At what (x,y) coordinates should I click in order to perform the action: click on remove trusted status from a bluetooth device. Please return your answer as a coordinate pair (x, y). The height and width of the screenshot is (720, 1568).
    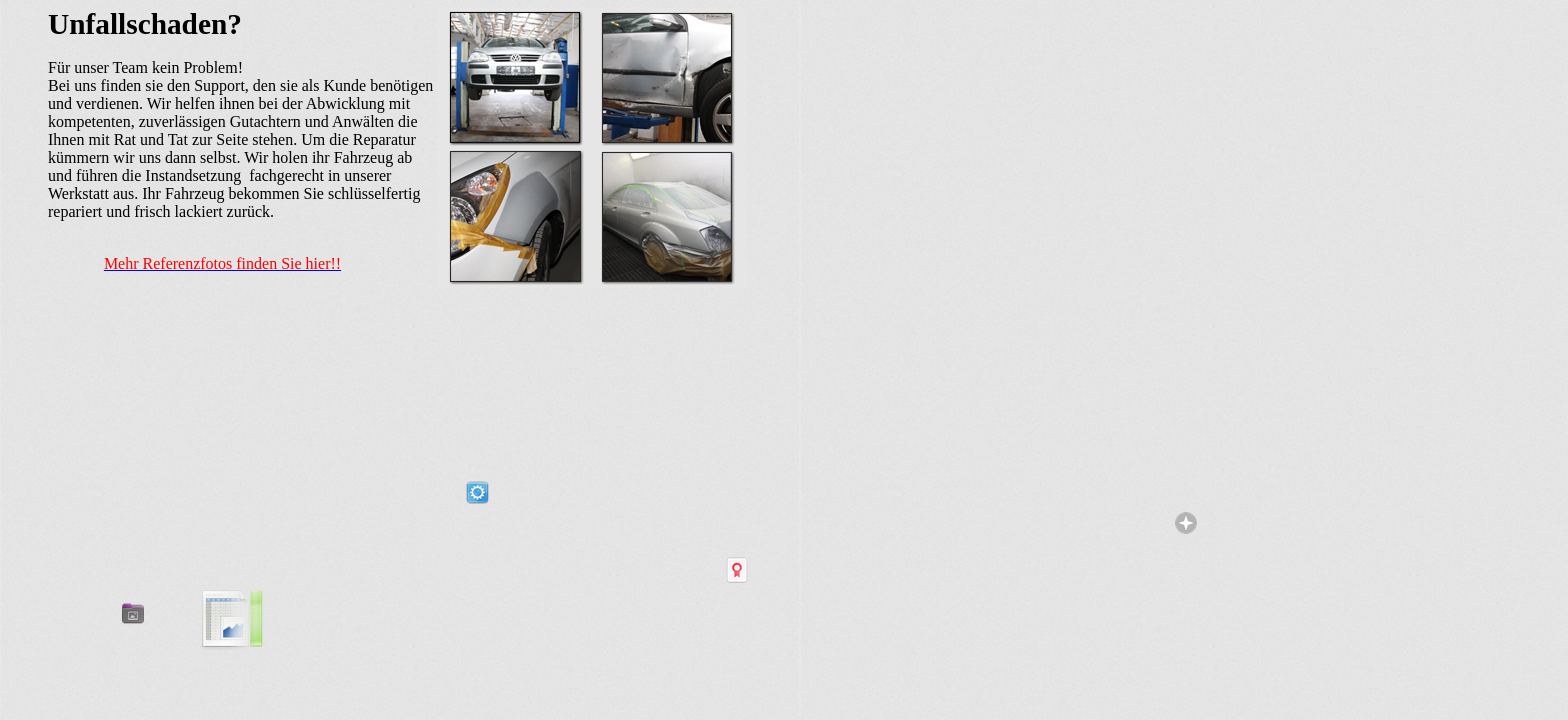
    Looking at the image, I should click on (1186, 523).